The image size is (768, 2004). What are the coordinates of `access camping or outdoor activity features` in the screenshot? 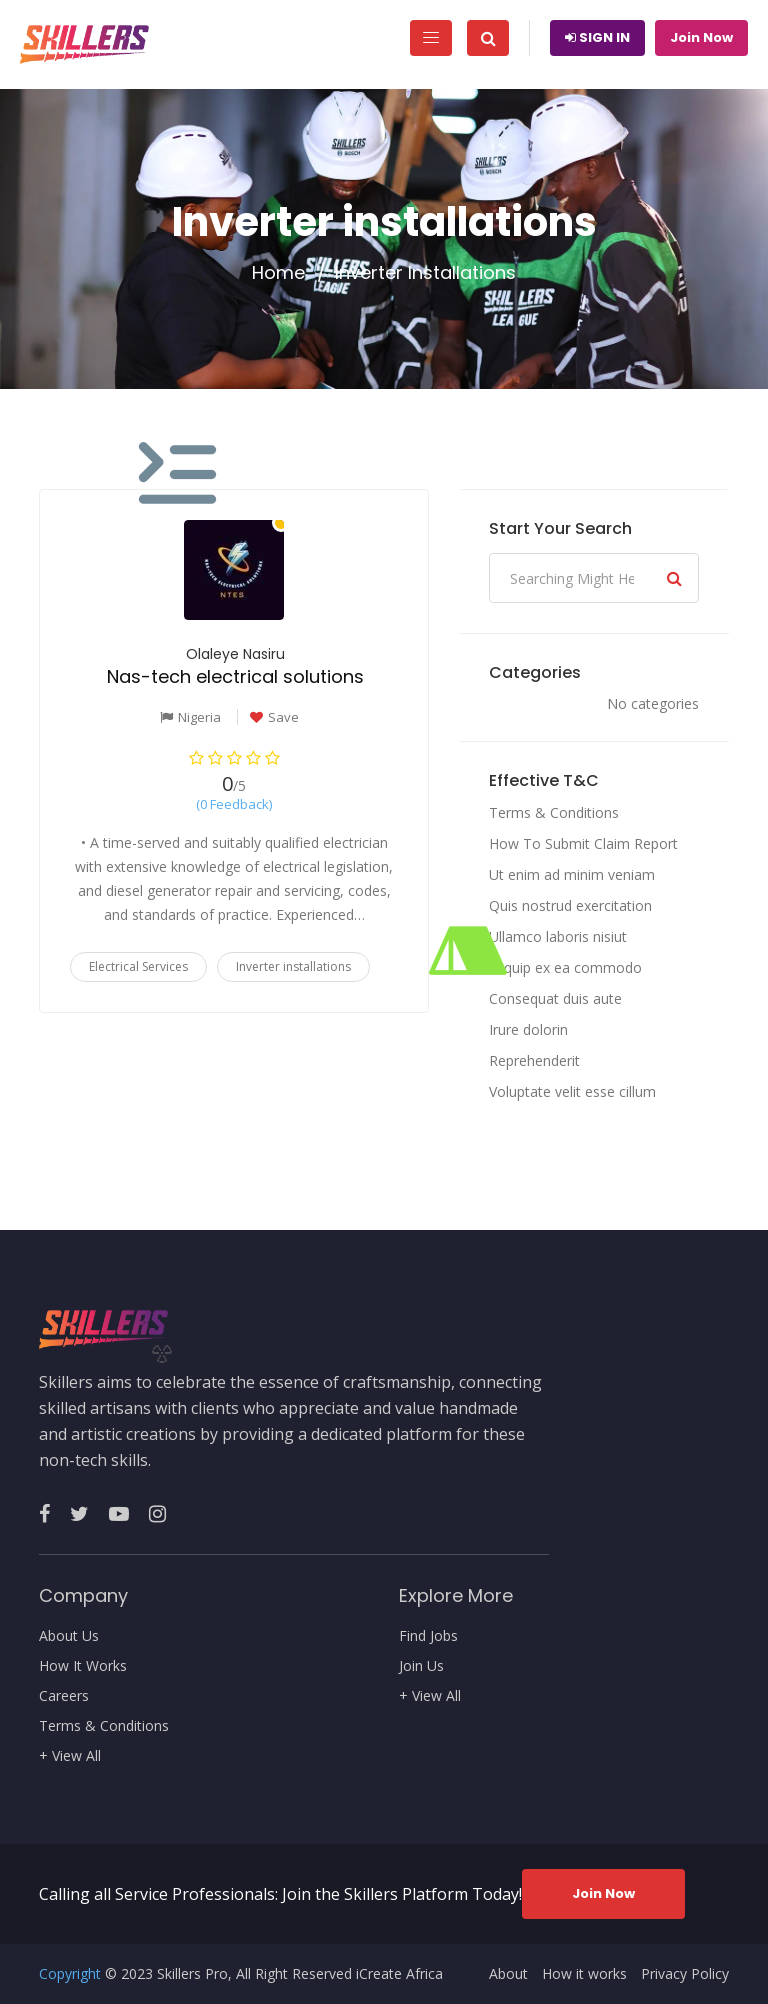 It's located at (468, 953).